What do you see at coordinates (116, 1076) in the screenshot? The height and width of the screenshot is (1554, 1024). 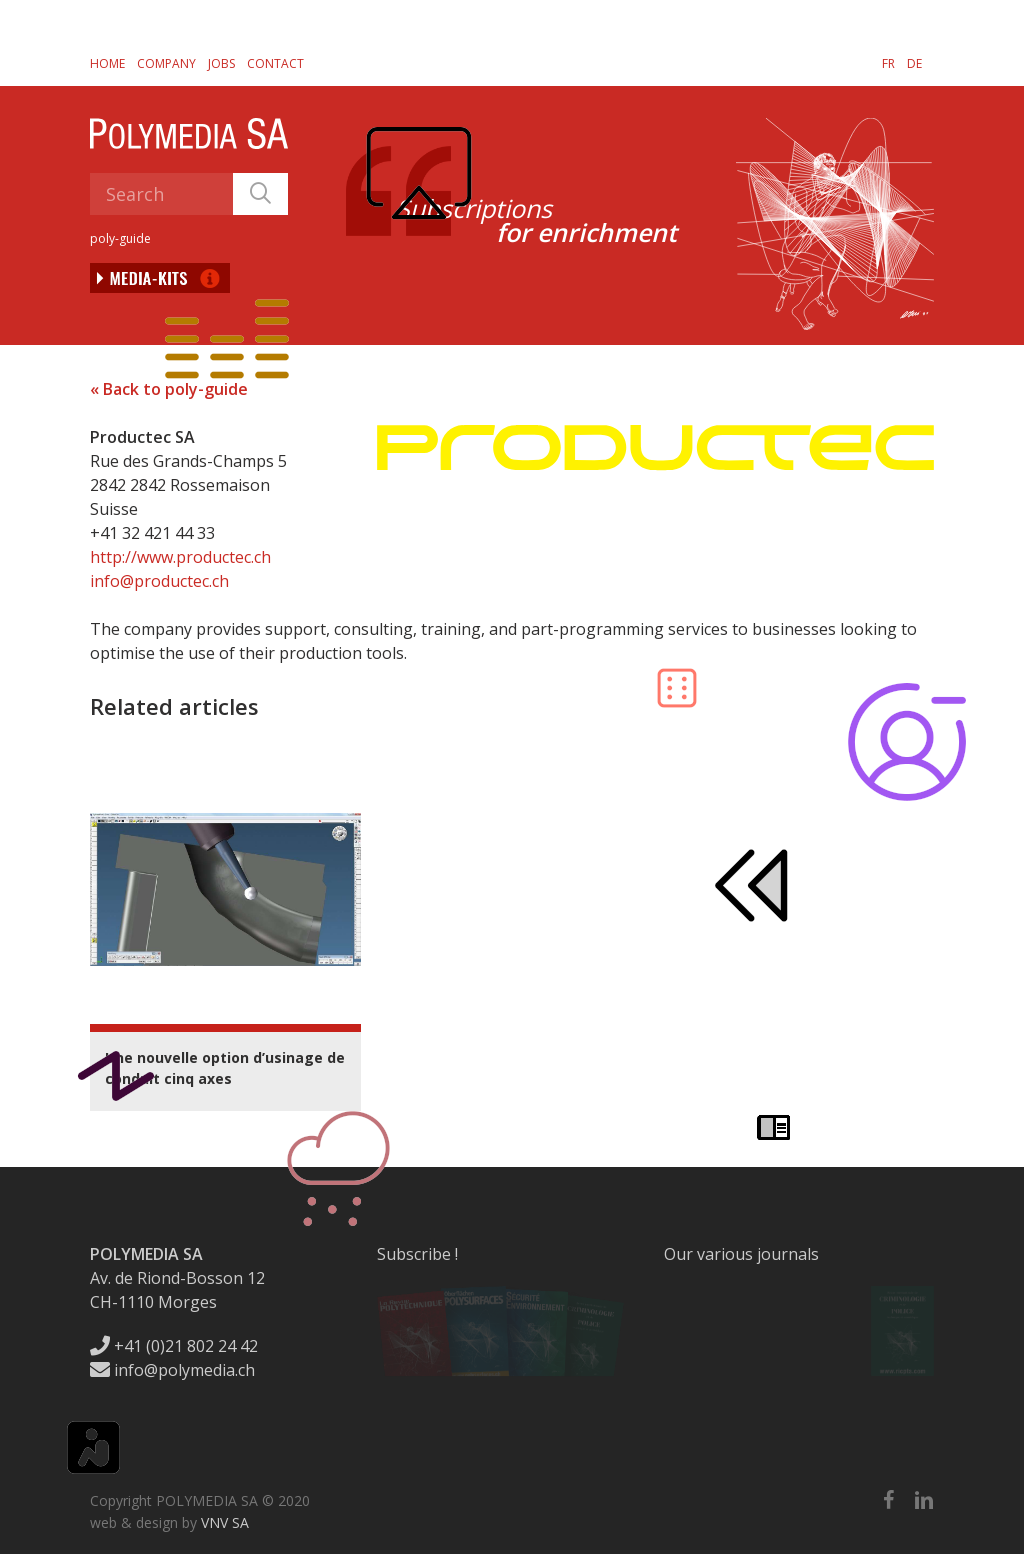 I see `select sawtooth waveform in audio synthesizer` at bounding box center [116, 1076].